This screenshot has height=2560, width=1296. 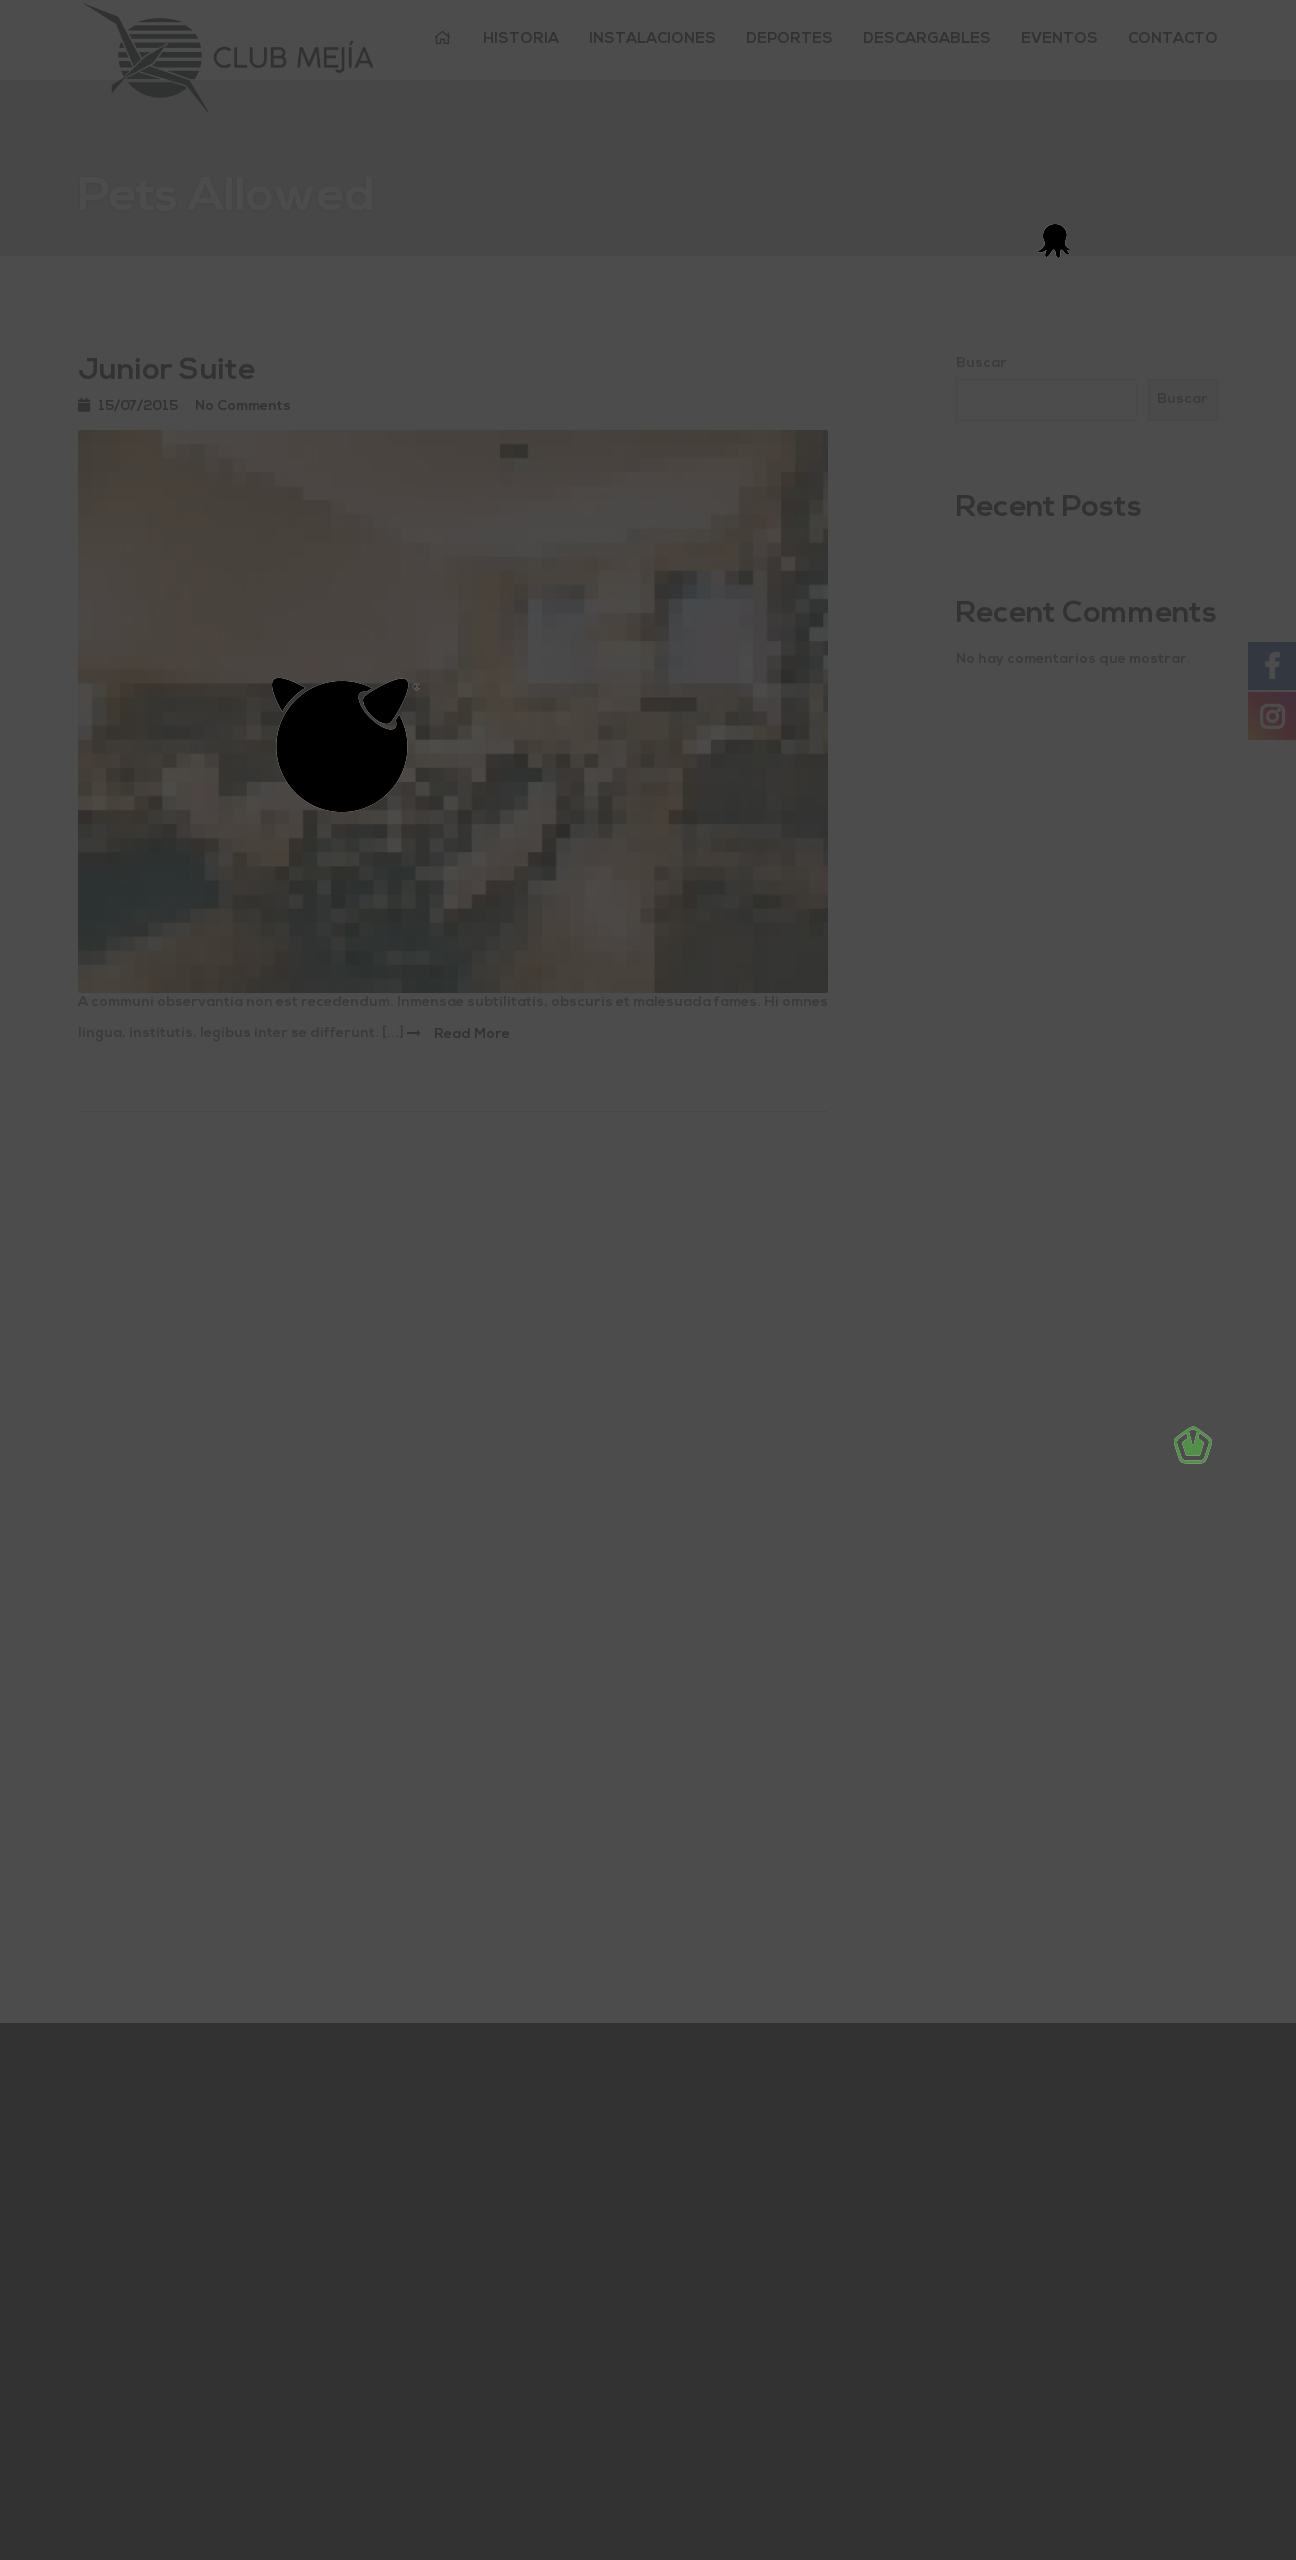 I want to click on sfml framework or library branding, so click(x=1193, y=1445).